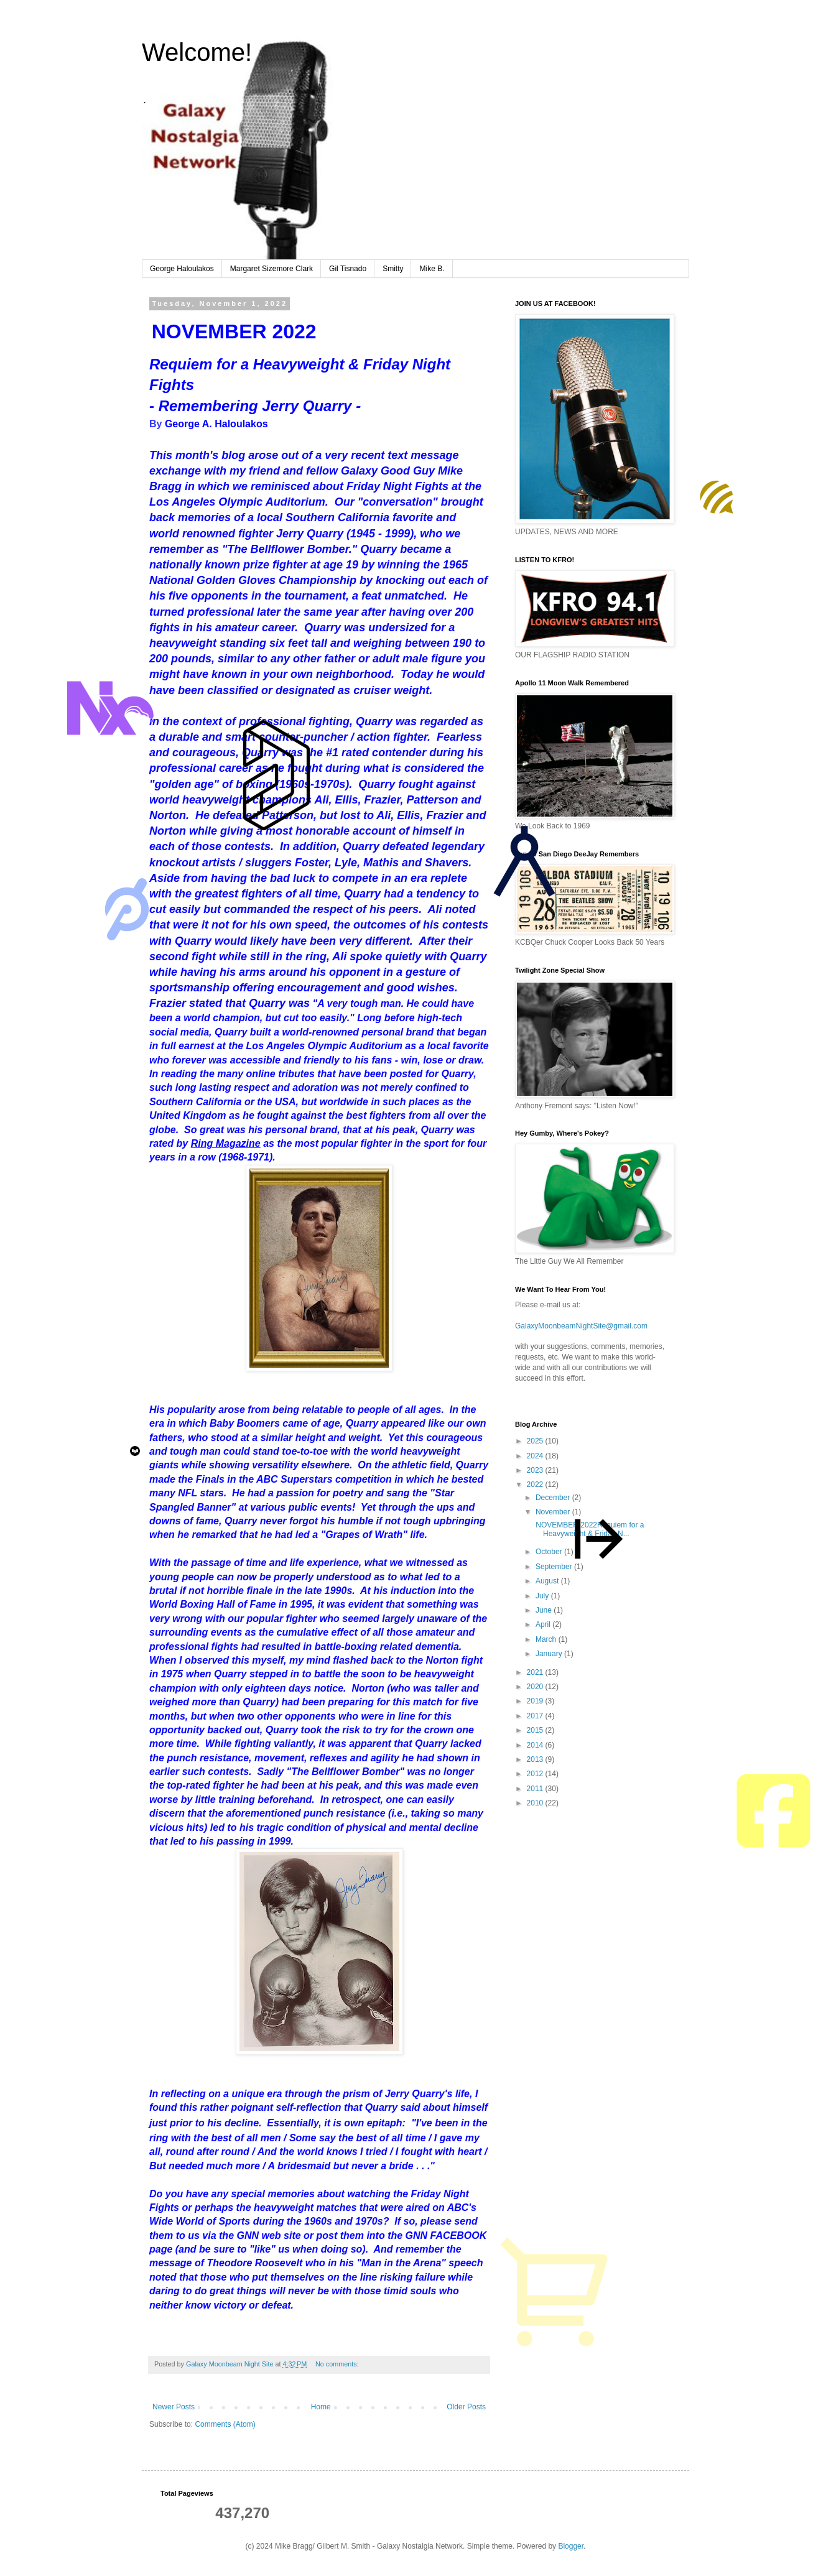  Describe the element at coordinates (127, 909) in the screenshot. I see `open the Peloton app` at that location.